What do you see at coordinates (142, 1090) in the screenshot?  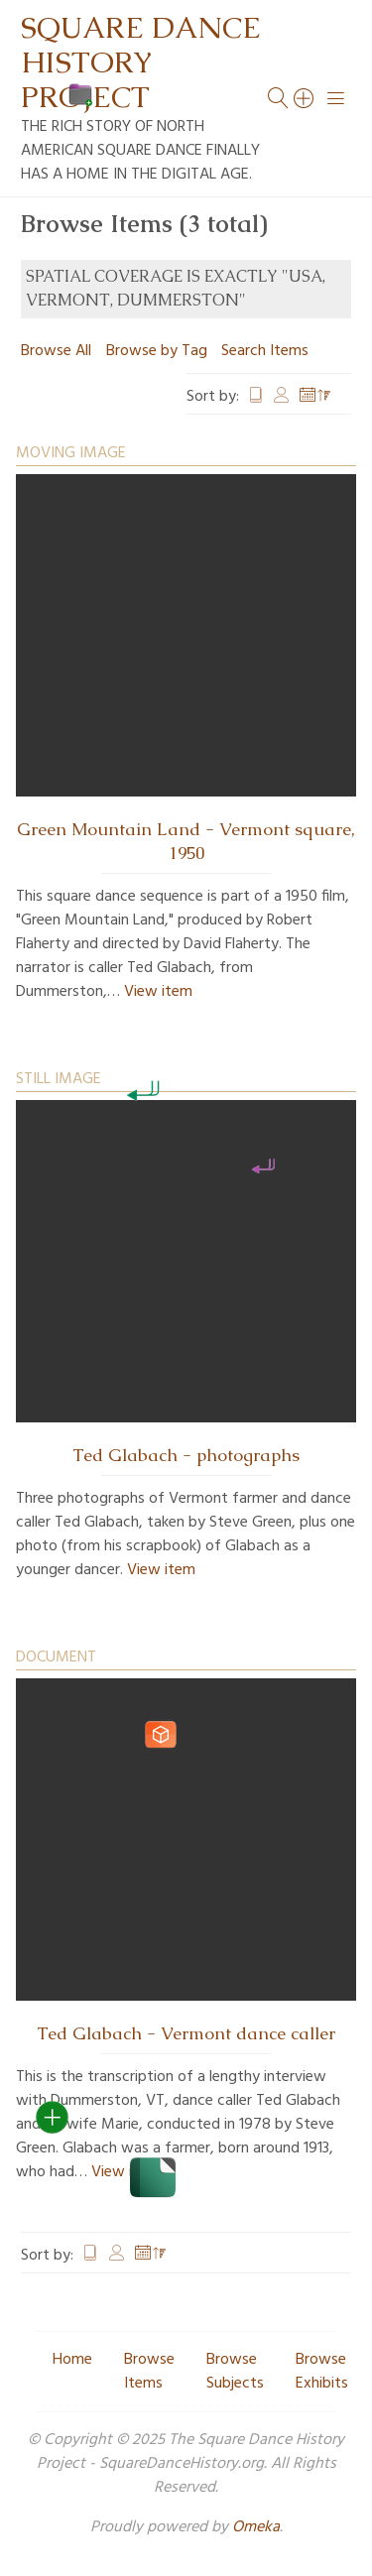 I see `reply to all recipients of an email` at bounding box center [142, 1090].